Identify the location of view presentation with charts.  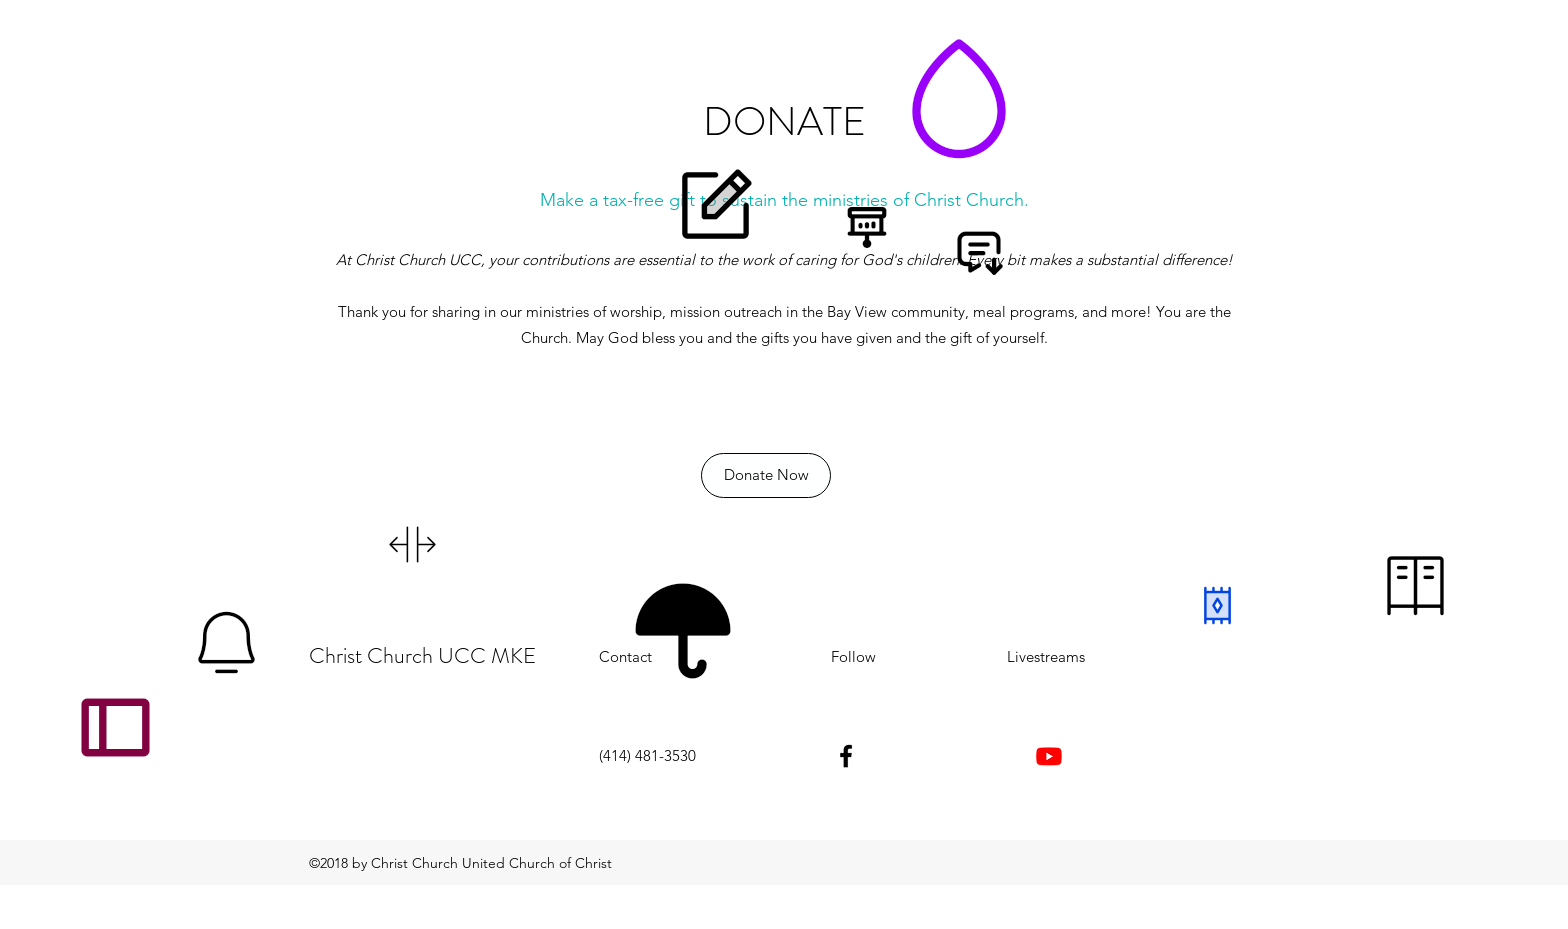
(867, 225).